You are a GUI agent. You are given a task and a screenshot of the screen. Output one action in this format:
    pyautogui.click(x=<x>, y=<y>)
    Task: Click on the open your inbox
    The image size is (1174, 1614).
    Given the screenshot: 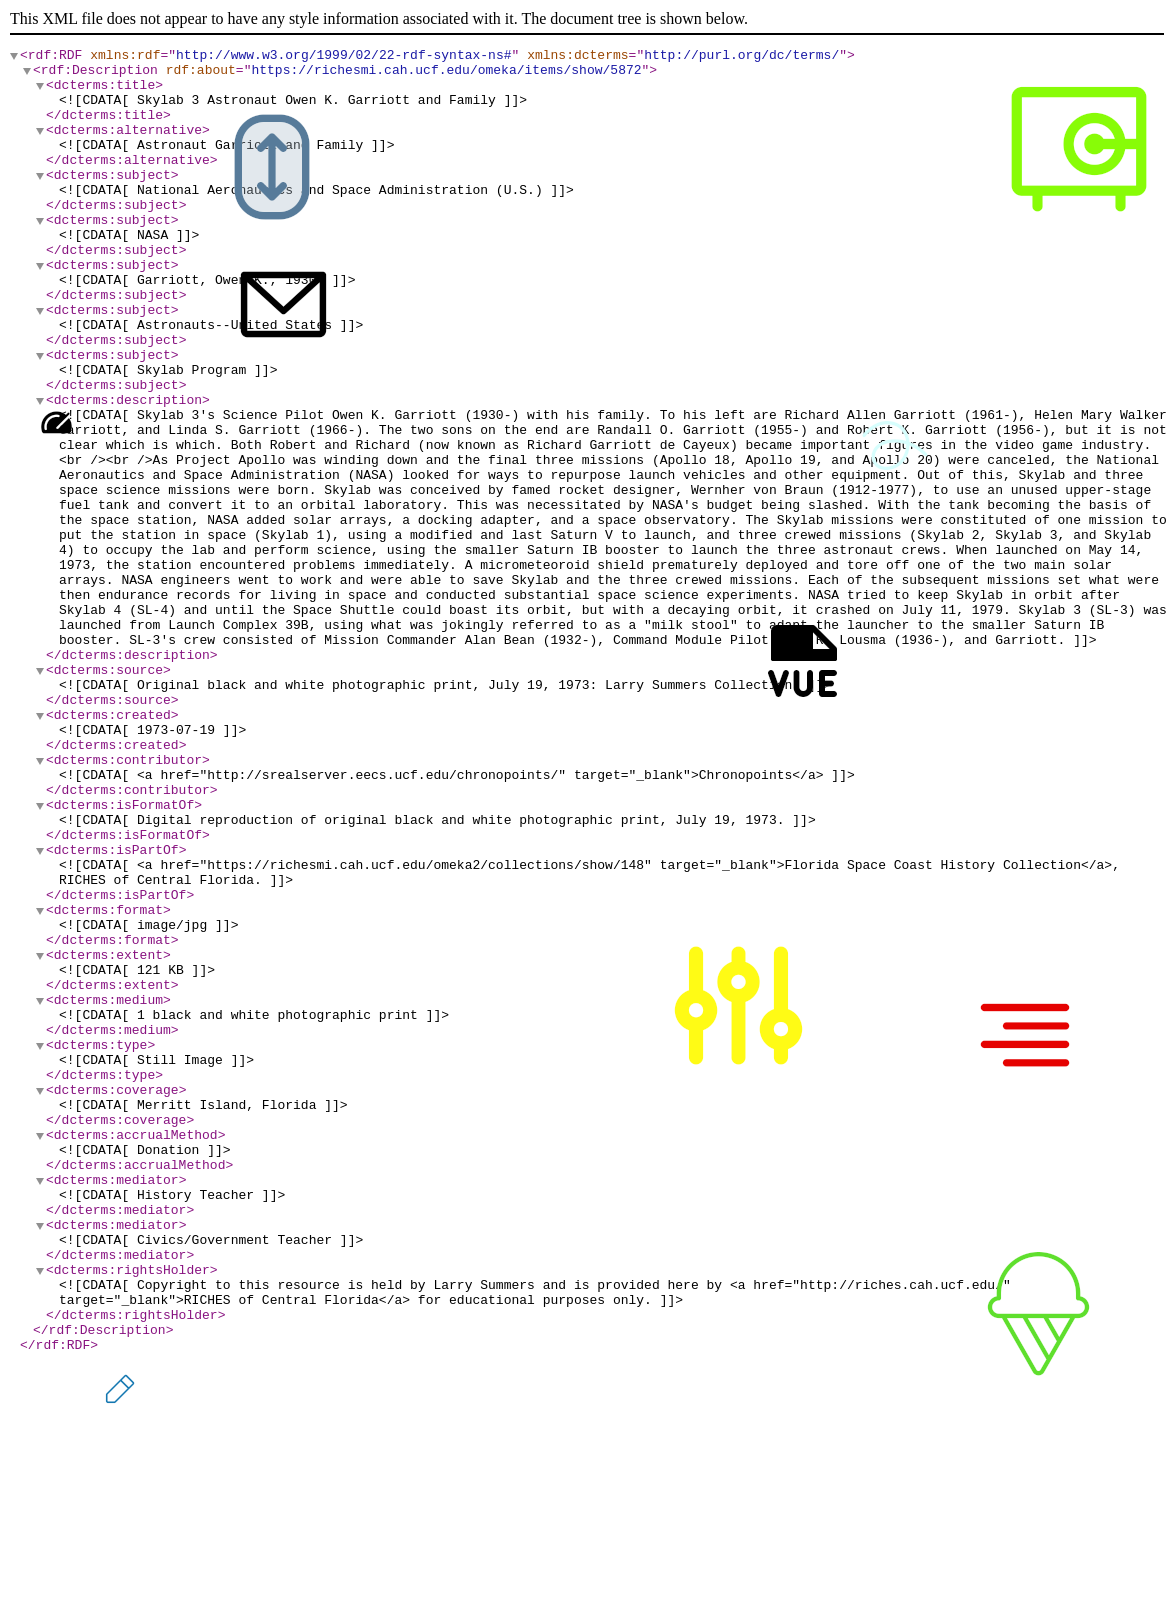 What is the action you would take?
    pyautogui.click(x=283, y=304)
    